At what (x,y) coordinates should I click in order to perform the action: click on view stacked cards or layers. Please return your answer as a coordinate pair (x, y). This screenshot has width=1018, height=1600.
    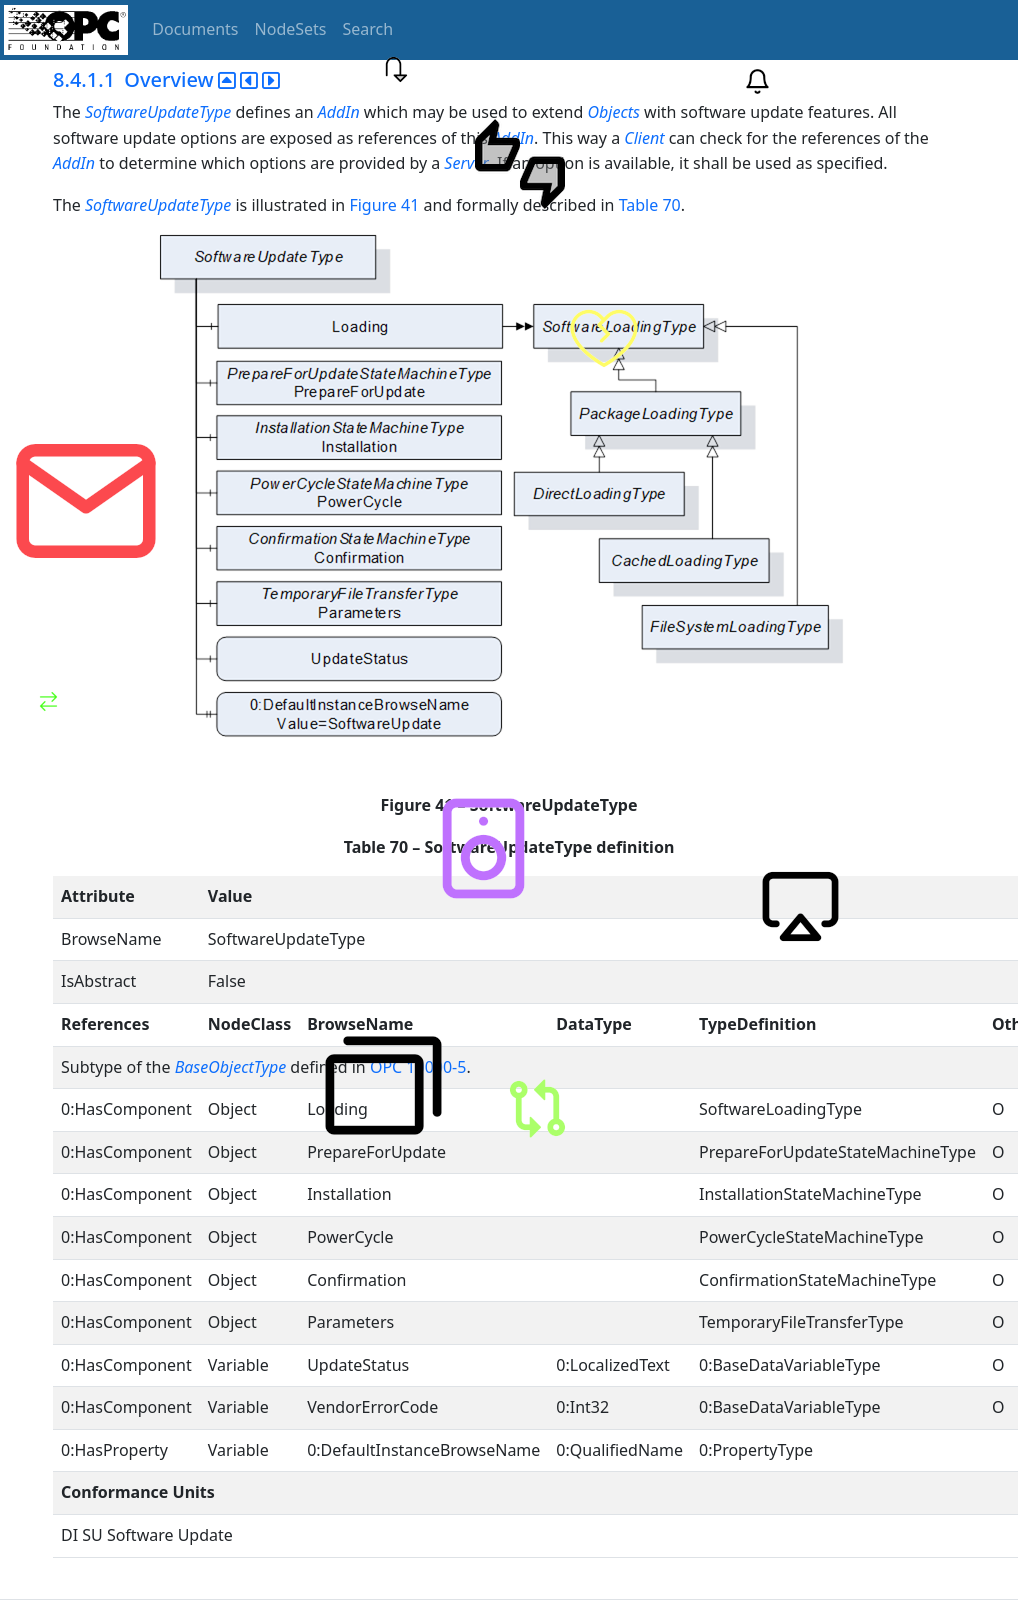
    Looking at the image, I should click on (383, 1085).